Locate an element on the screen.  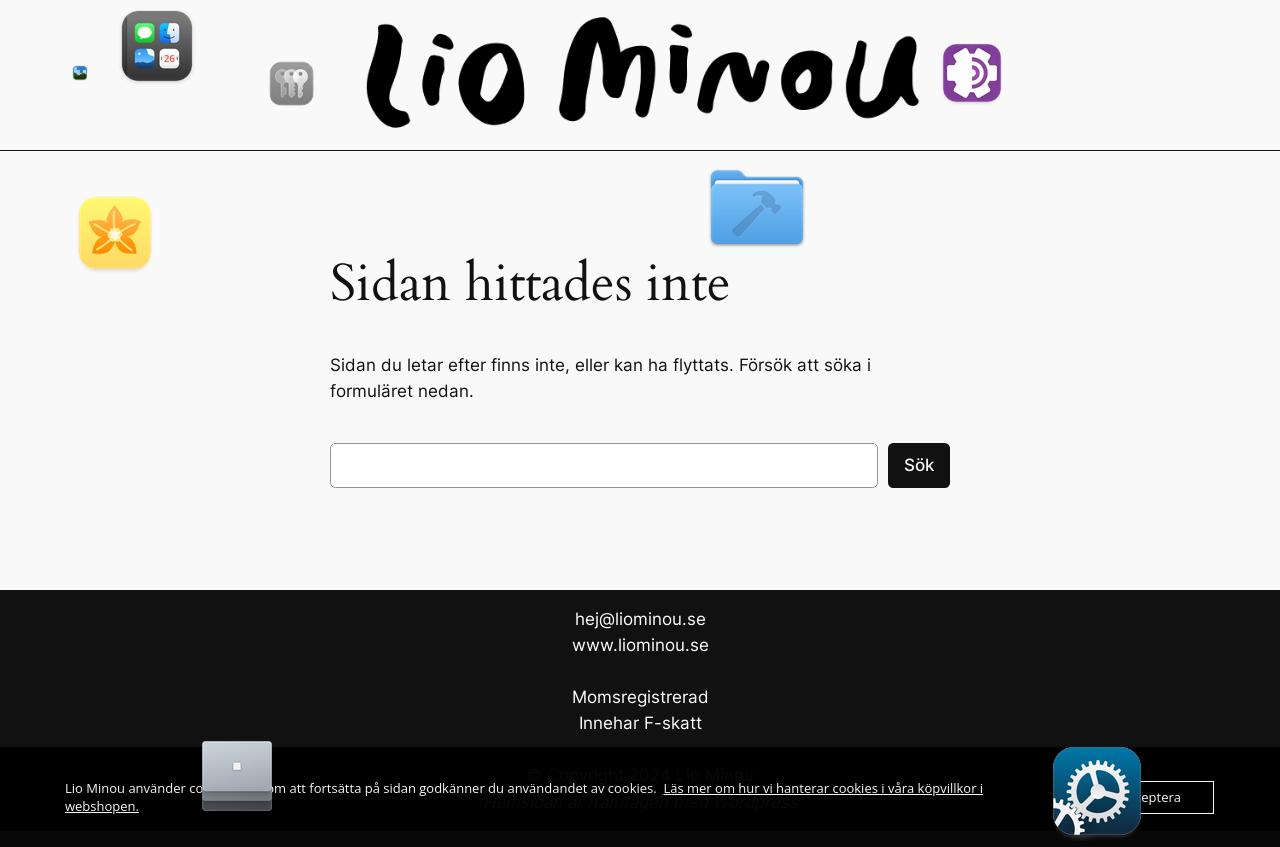
open the Microsoft Surface app is located at coordinates (237, 776).